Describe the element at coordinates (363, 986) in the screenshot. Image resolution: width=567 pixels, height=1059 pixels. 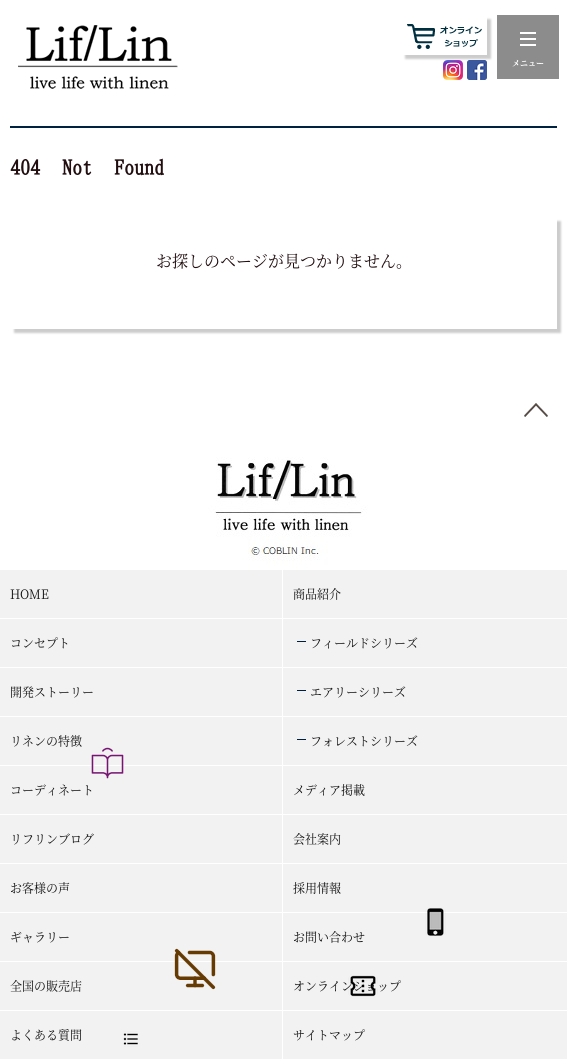
I see `view your tickets or passes` at that location.